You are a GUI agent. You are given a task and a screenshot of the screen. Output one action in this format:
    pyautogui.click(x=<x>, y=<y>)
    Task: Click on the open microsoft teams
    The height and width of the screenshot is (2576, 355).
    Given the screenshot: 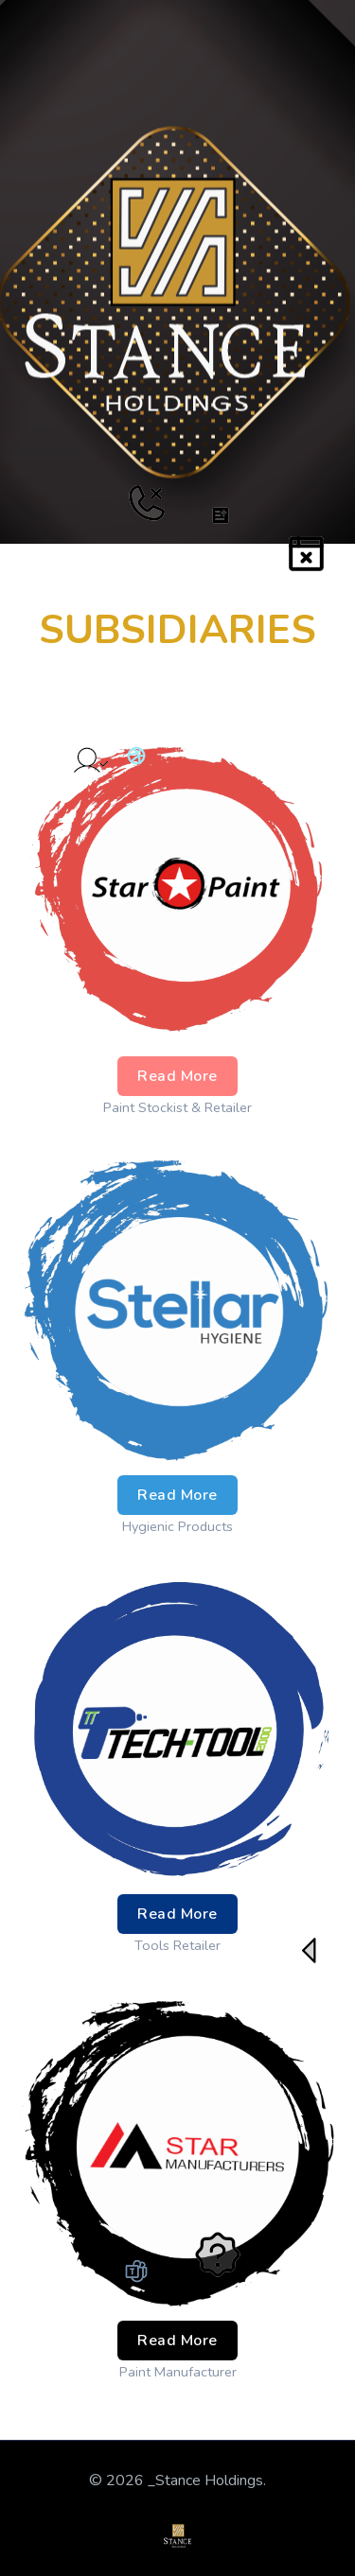 What is the action you would take?
    pyautogui.click(x=136, y=2271)
    